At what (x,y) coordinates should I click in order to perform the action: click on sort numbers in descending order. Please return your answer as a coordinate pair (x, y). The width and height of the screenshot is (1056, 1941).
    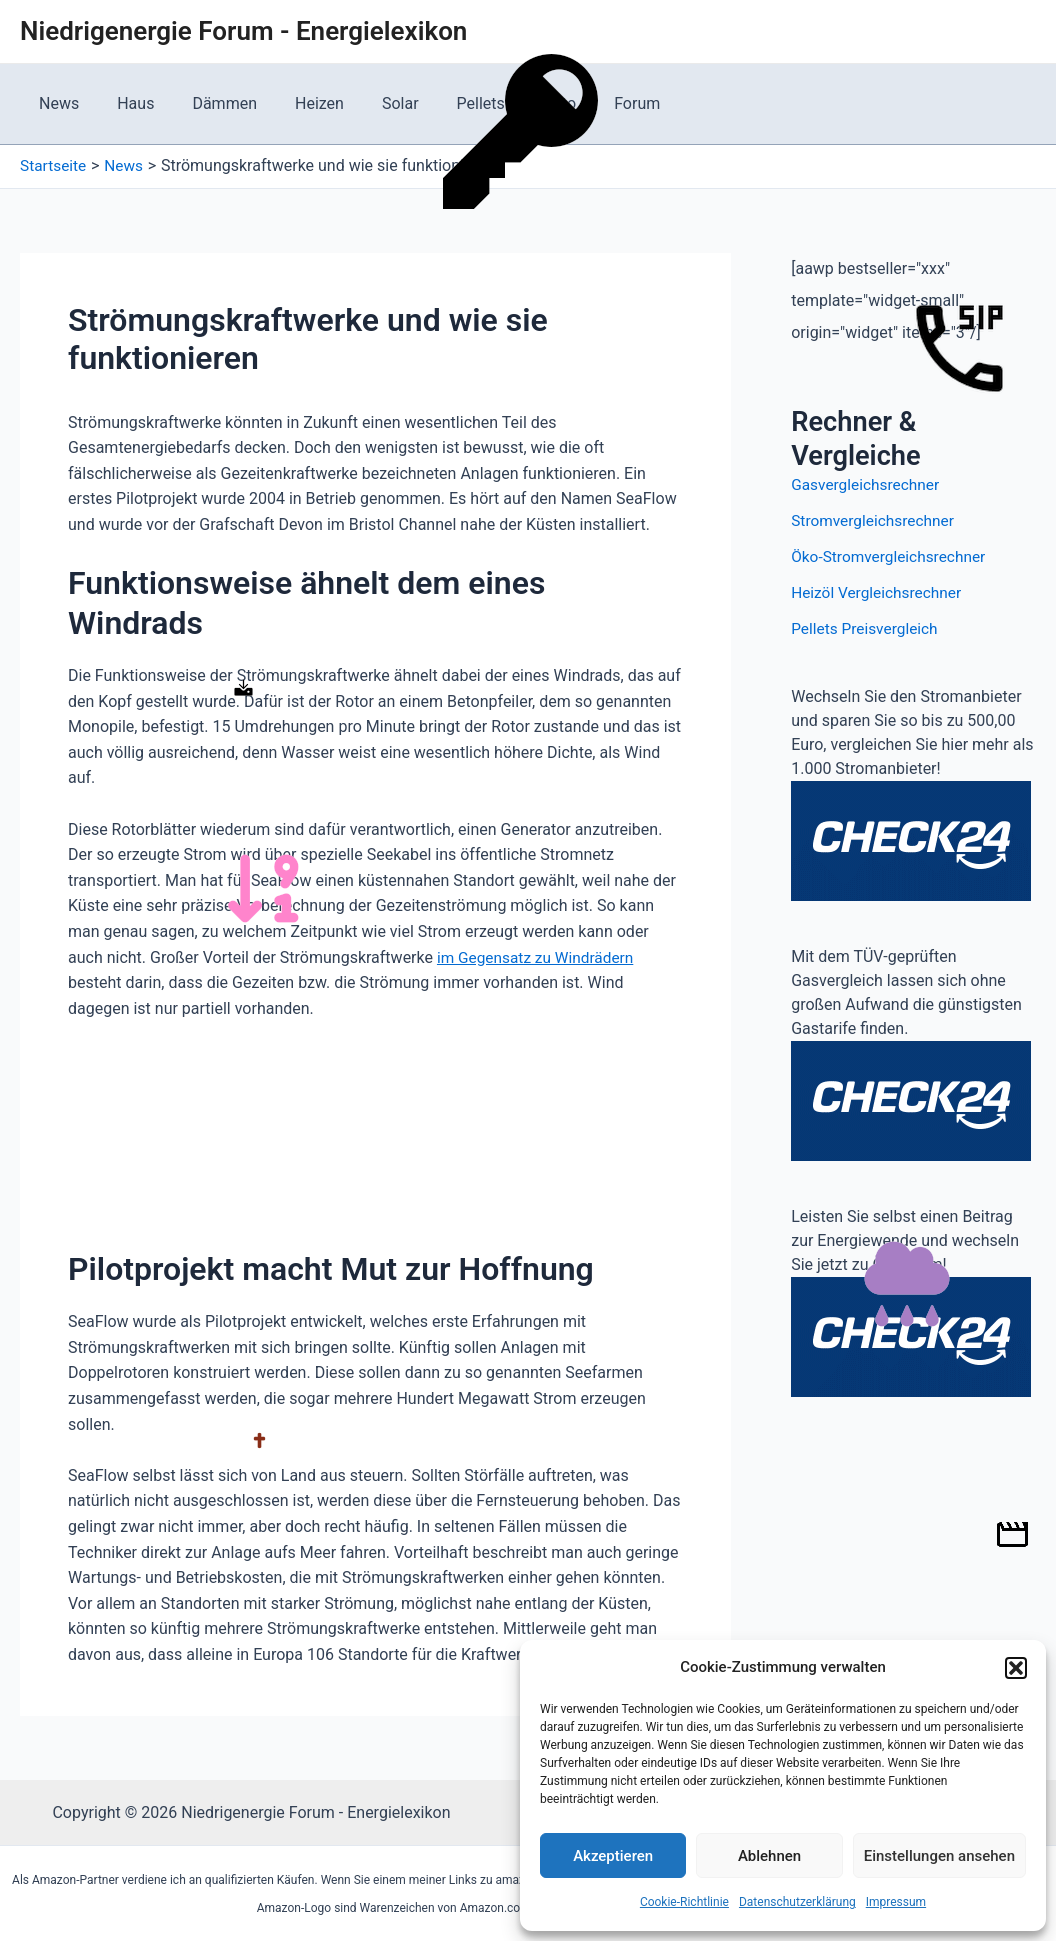
    Looking at the image, I should click on (264, 888).